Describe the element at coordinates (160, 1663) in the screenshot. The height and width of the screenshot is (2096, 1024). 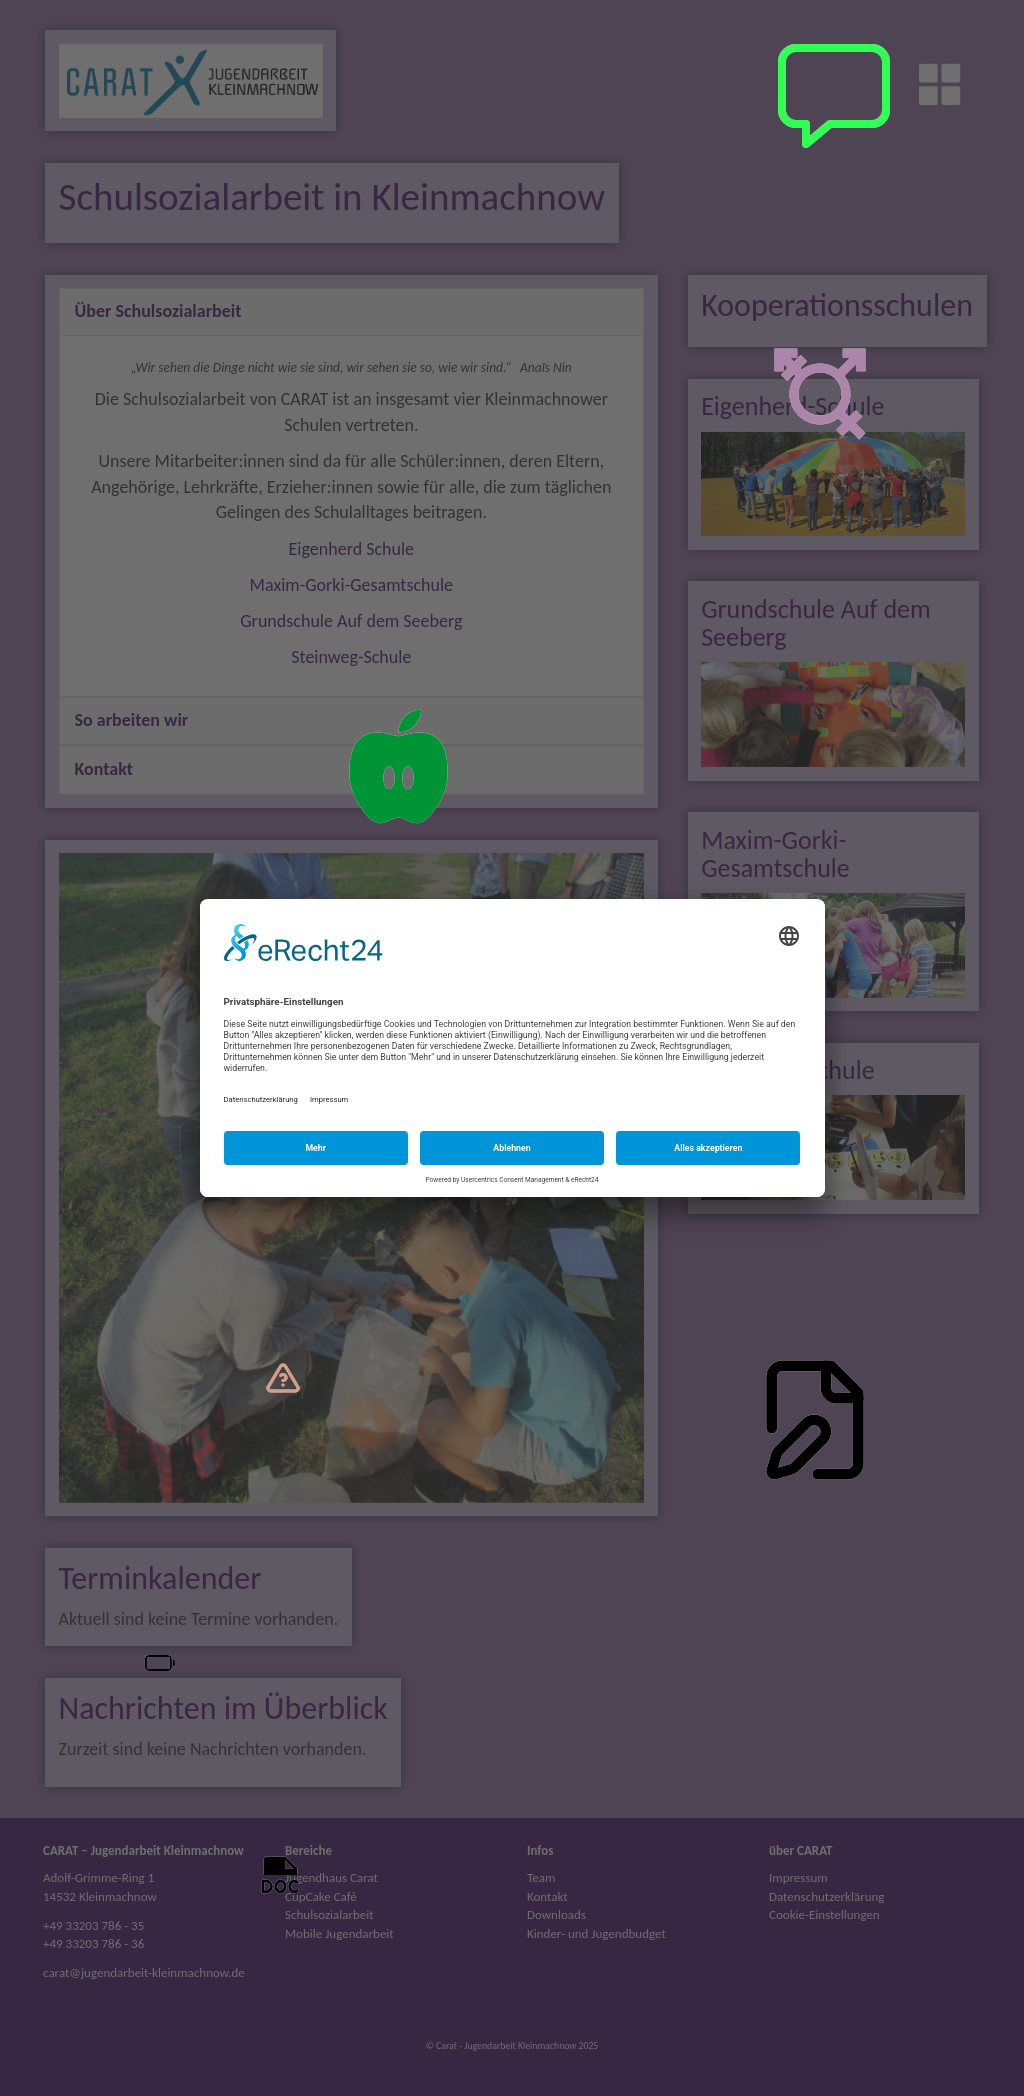
I see `indicates battery is completely drained` at that location.